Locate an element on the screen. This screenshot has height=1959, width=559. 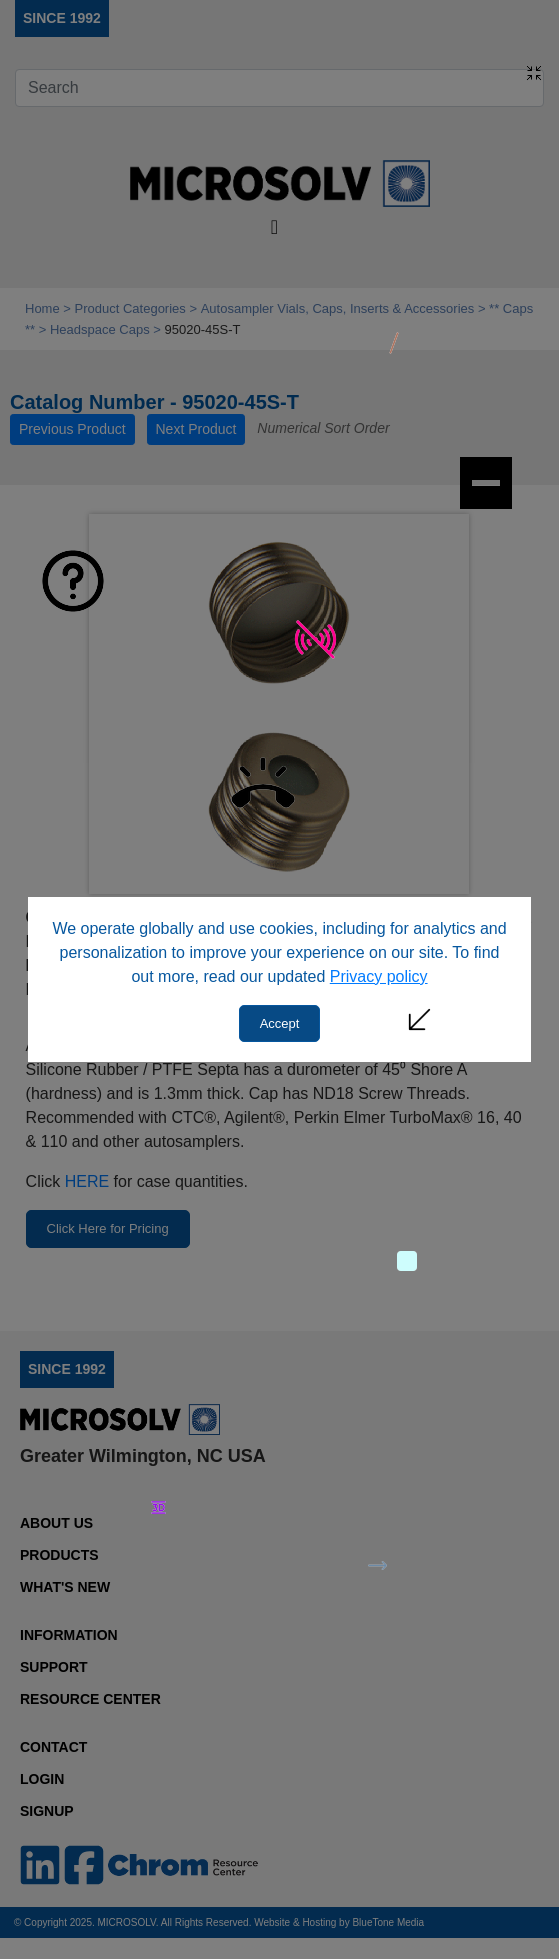
stop media playback is located at coordinates (407, 1261).